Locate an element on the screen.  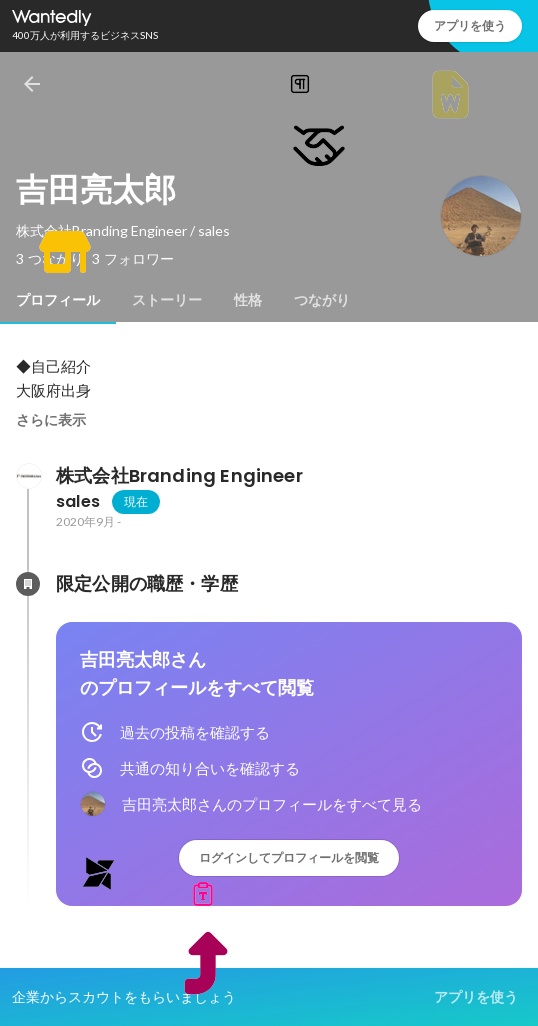
open the shop or store is located at coordinates (65, 252).